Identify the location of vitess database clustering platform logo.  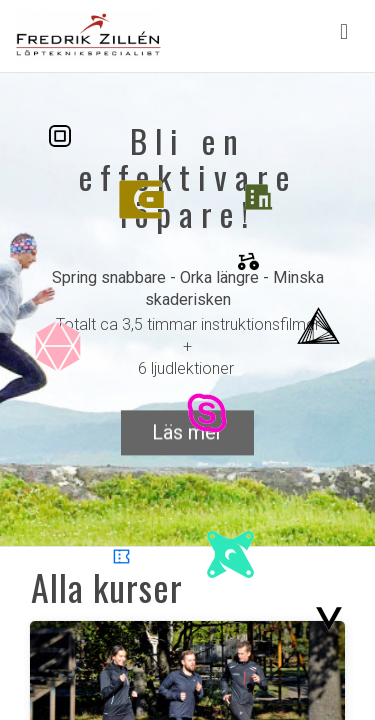
(329, 619).